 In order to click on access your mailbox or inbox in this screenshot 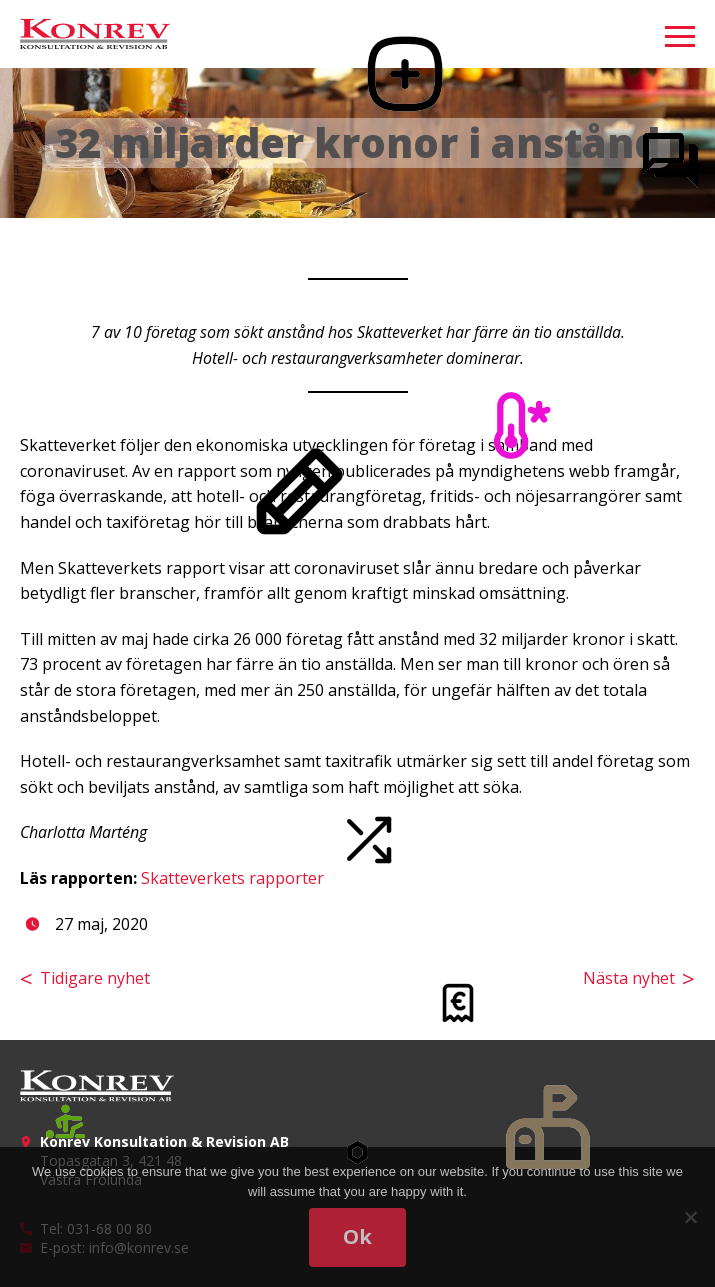, I will do `click(548, 1127)`.